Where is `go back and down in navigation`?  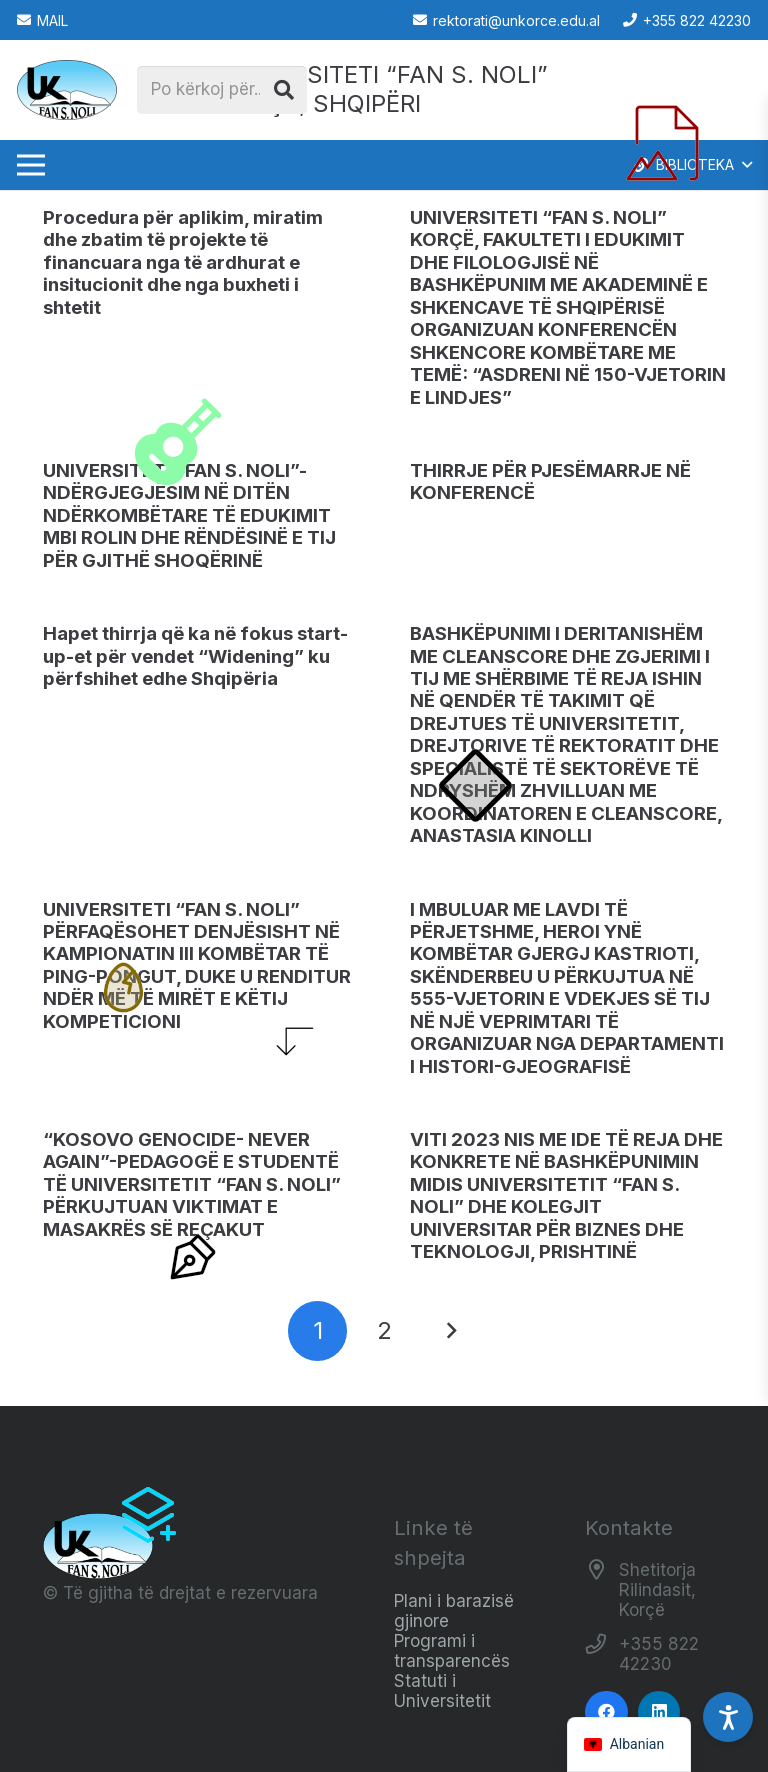 go back and down in navigation is located at coordinates (293, 1038).